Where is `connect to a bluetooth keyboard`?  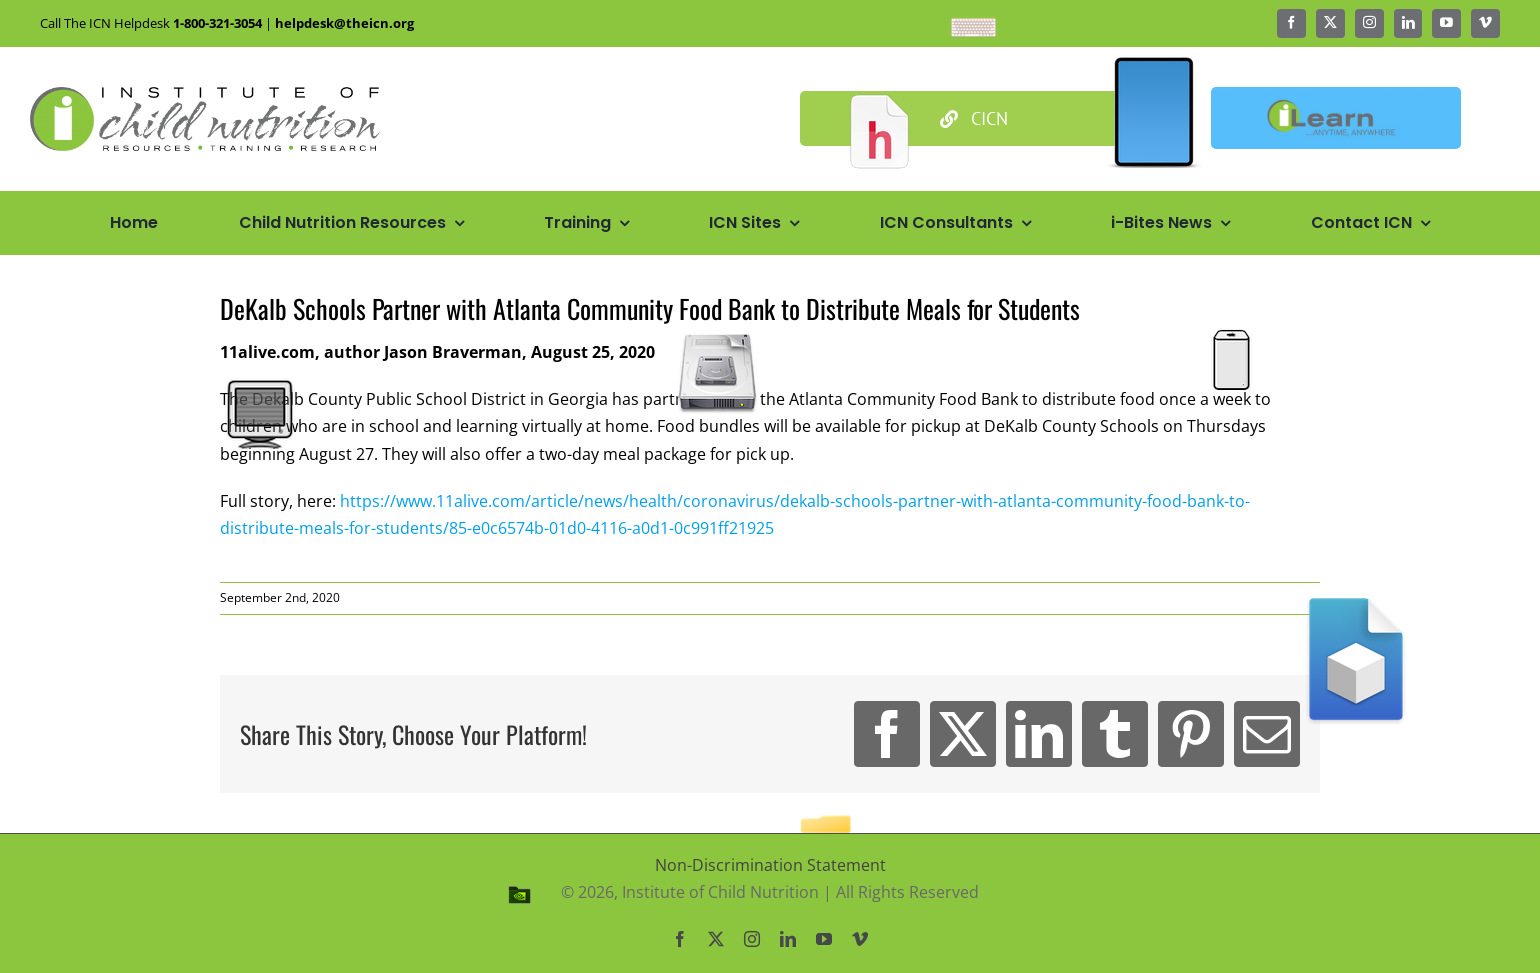
connect to a bluetooth keyboard is located at coordinates (973, 27).